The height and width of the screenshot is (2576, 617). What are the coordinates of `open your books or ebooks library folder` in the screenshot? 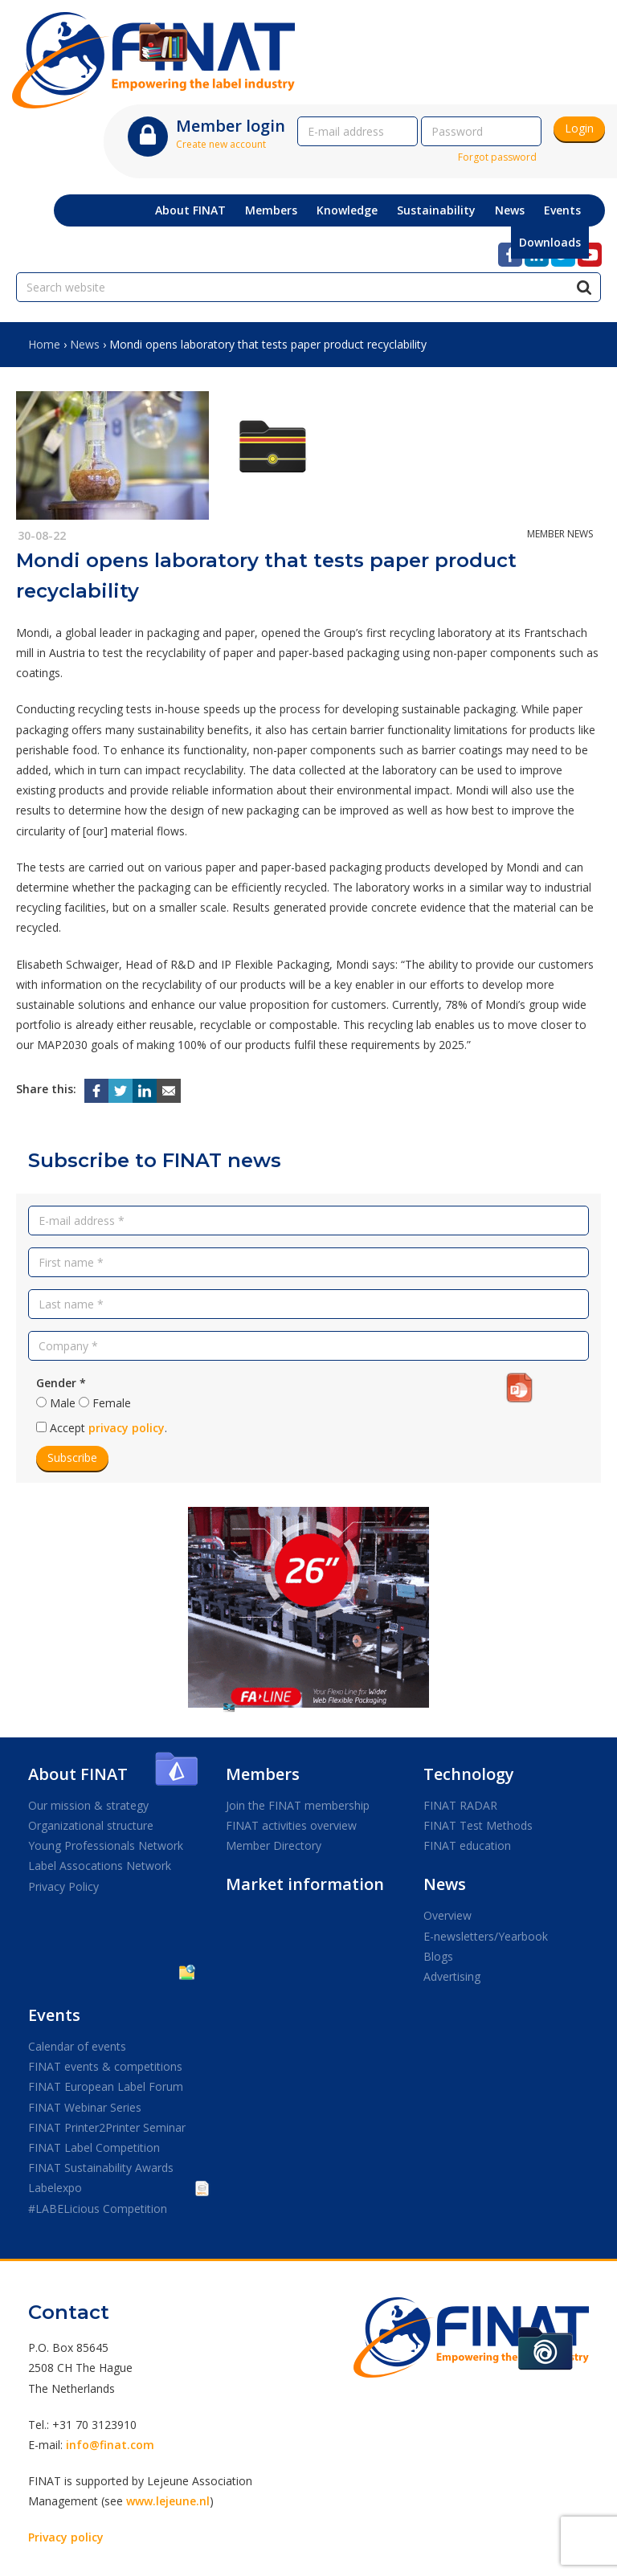 It's located at (163, 44).